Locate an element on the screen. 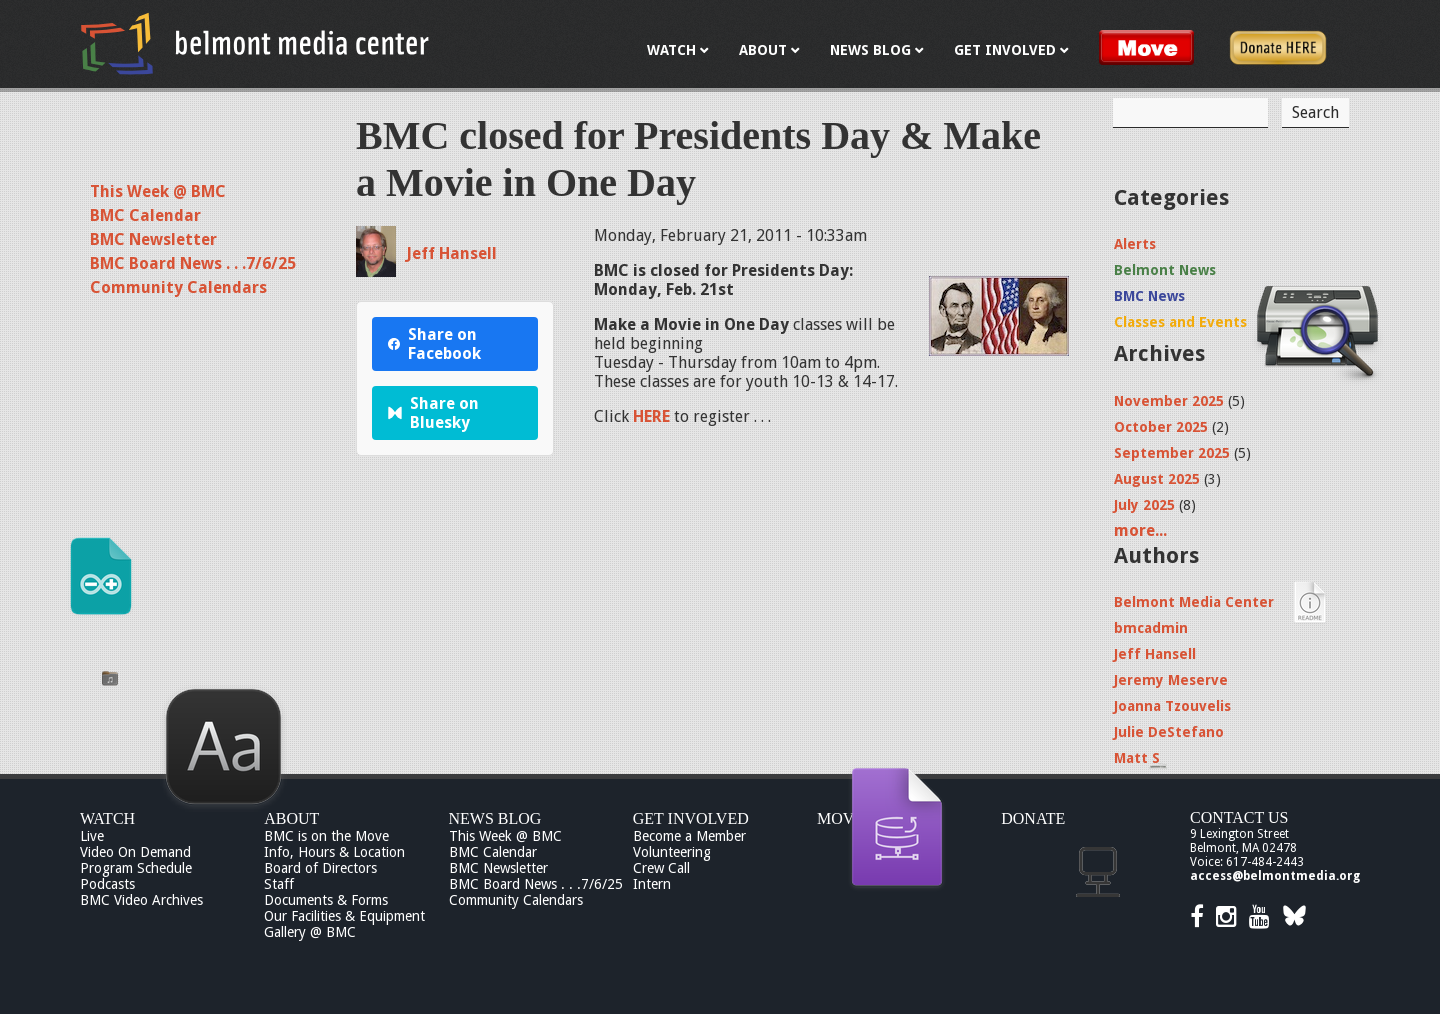  open your music folder is located at coordinates (110, 678).